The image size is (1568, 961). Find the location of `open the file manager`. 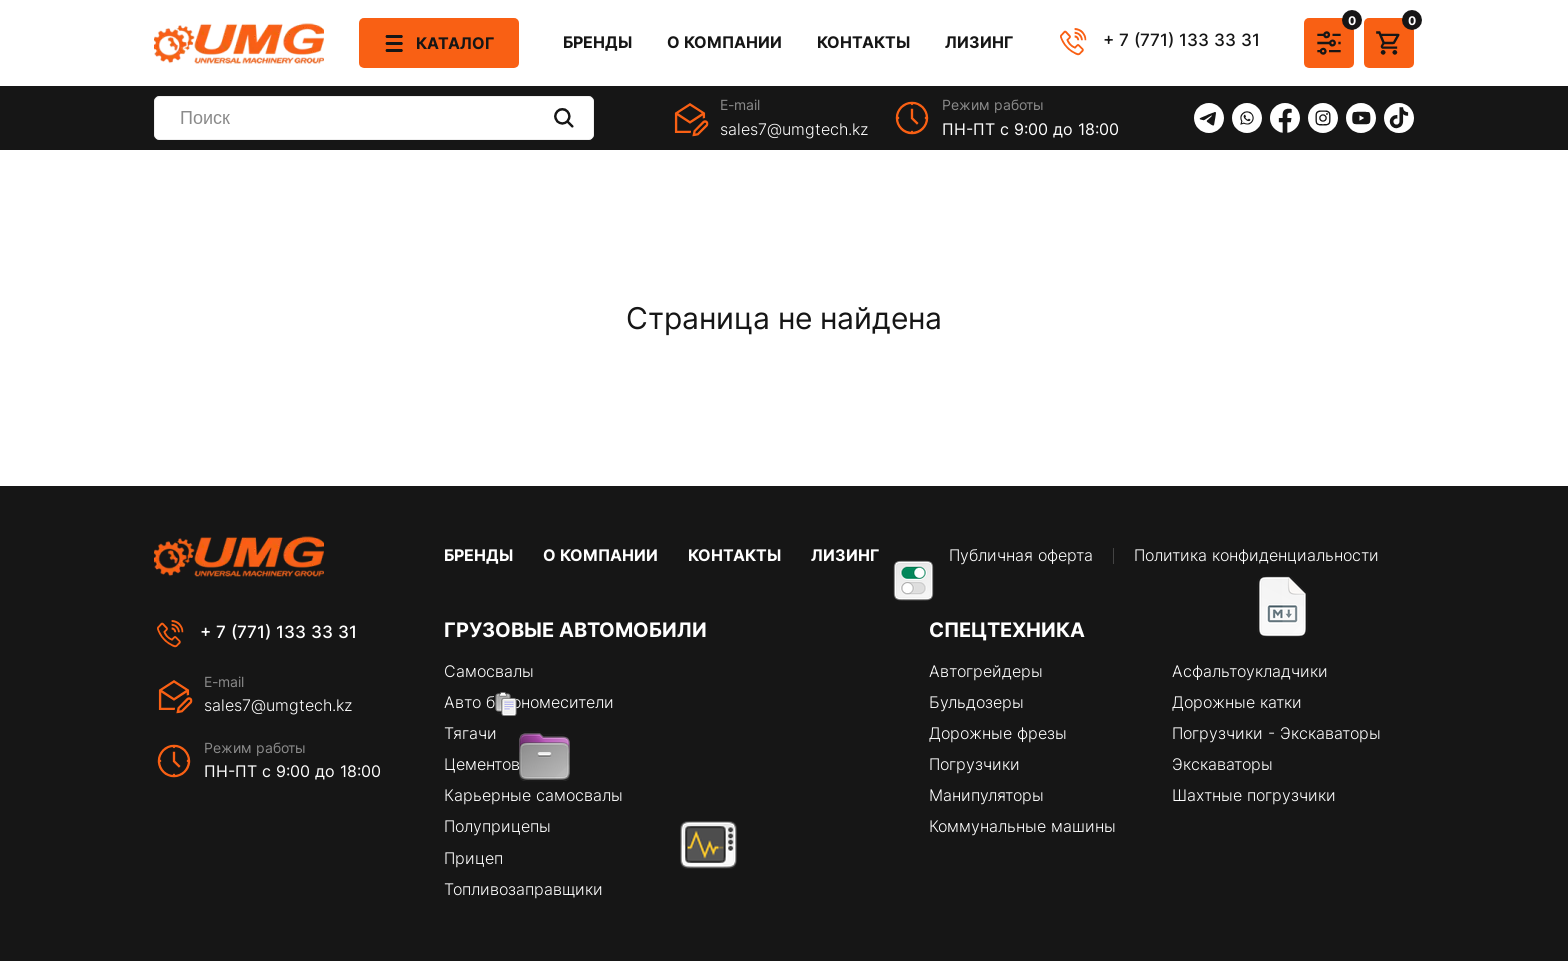

open the file manager is located at coordinates (544, 756).